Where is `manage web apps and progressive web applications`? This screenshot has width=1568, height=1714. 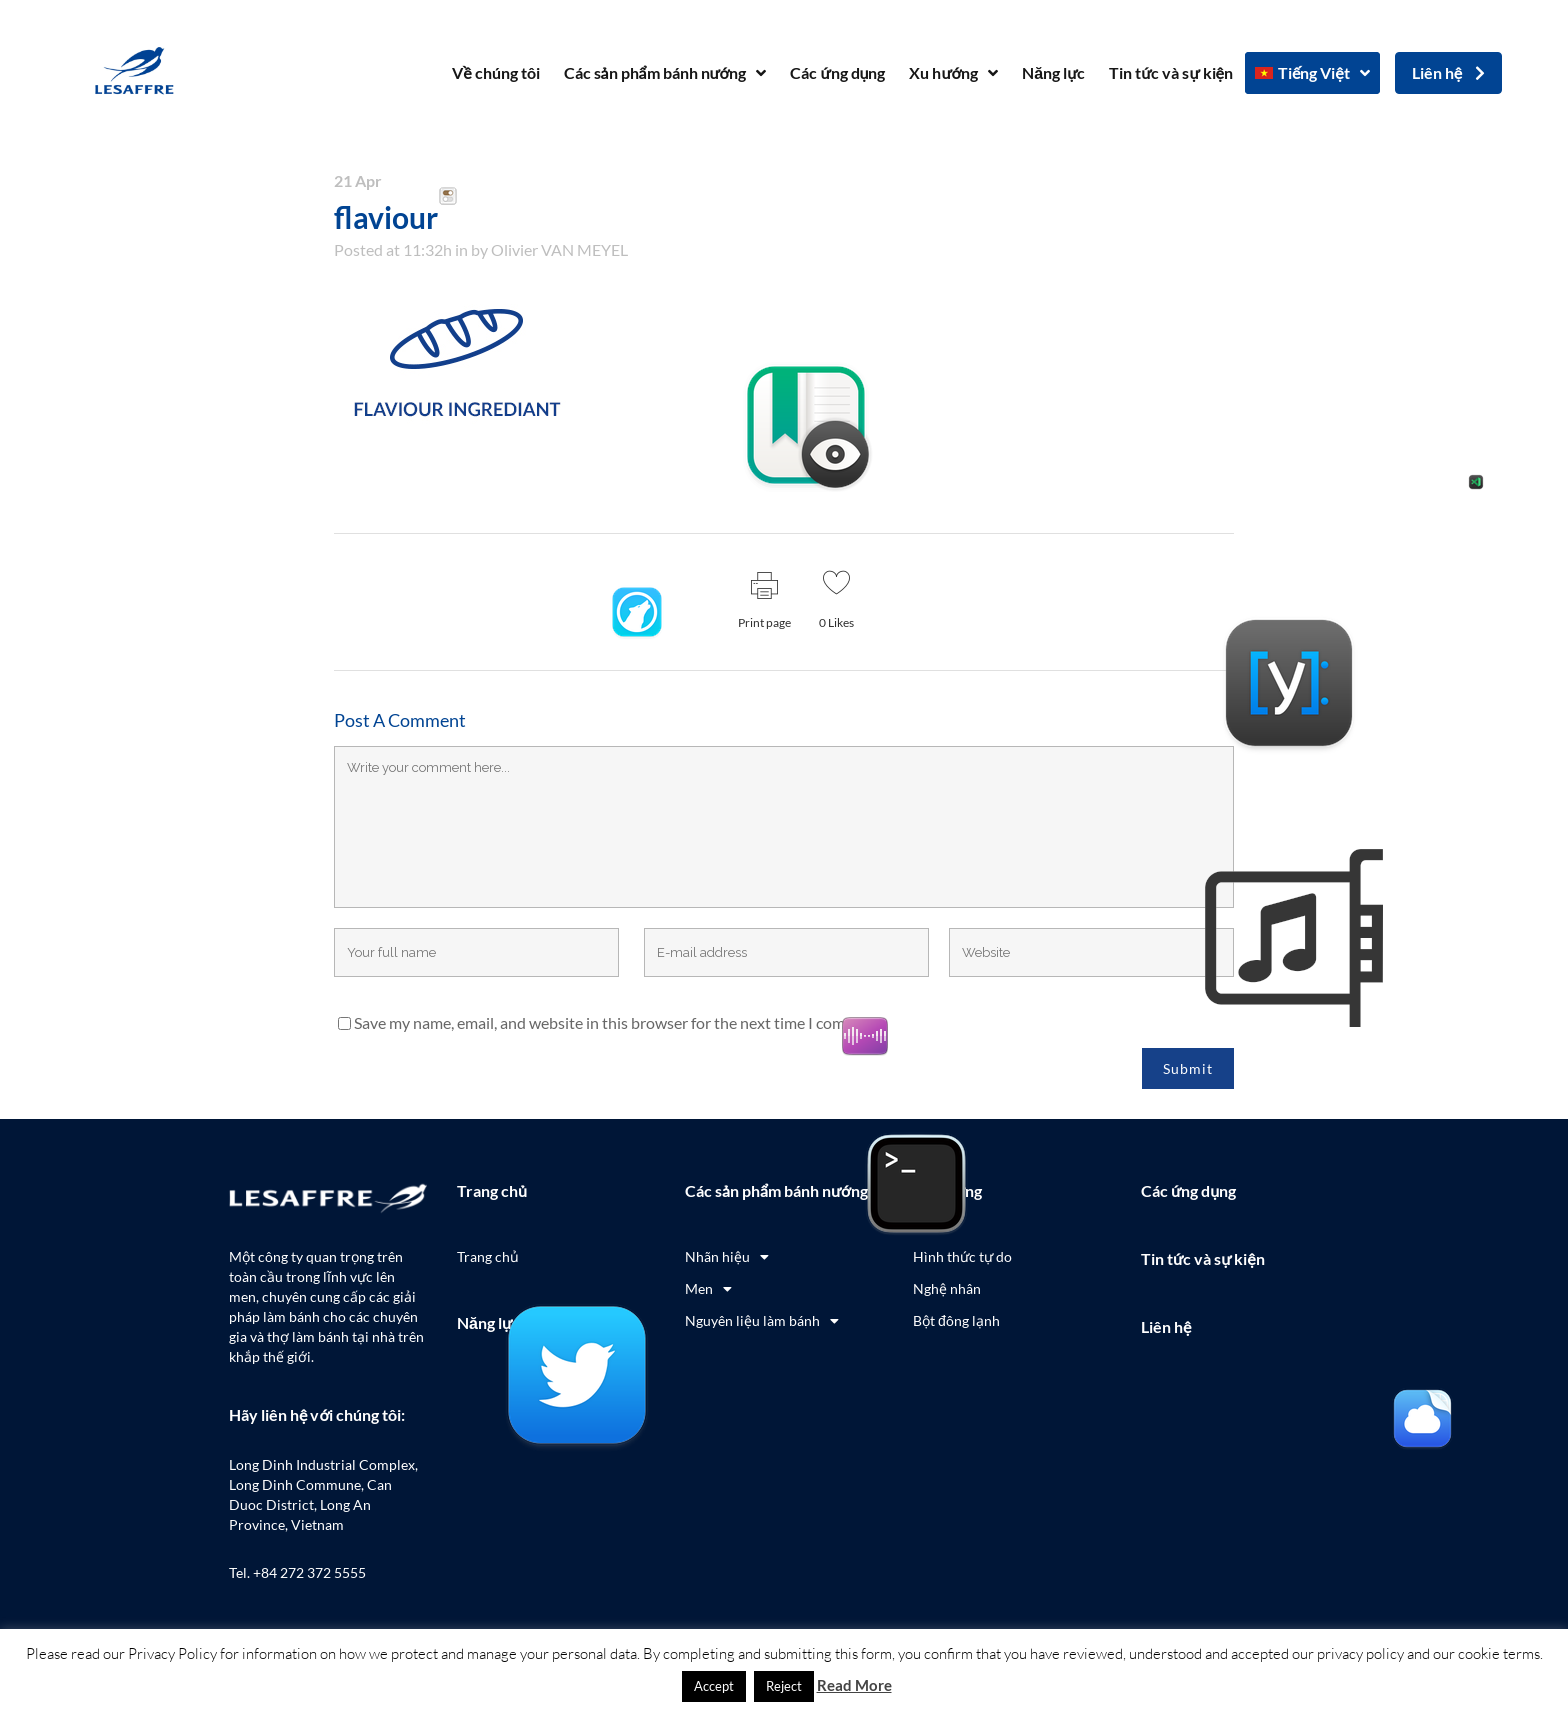
manage web apps and progressive web applications is located at coordinates (1422, 1418).